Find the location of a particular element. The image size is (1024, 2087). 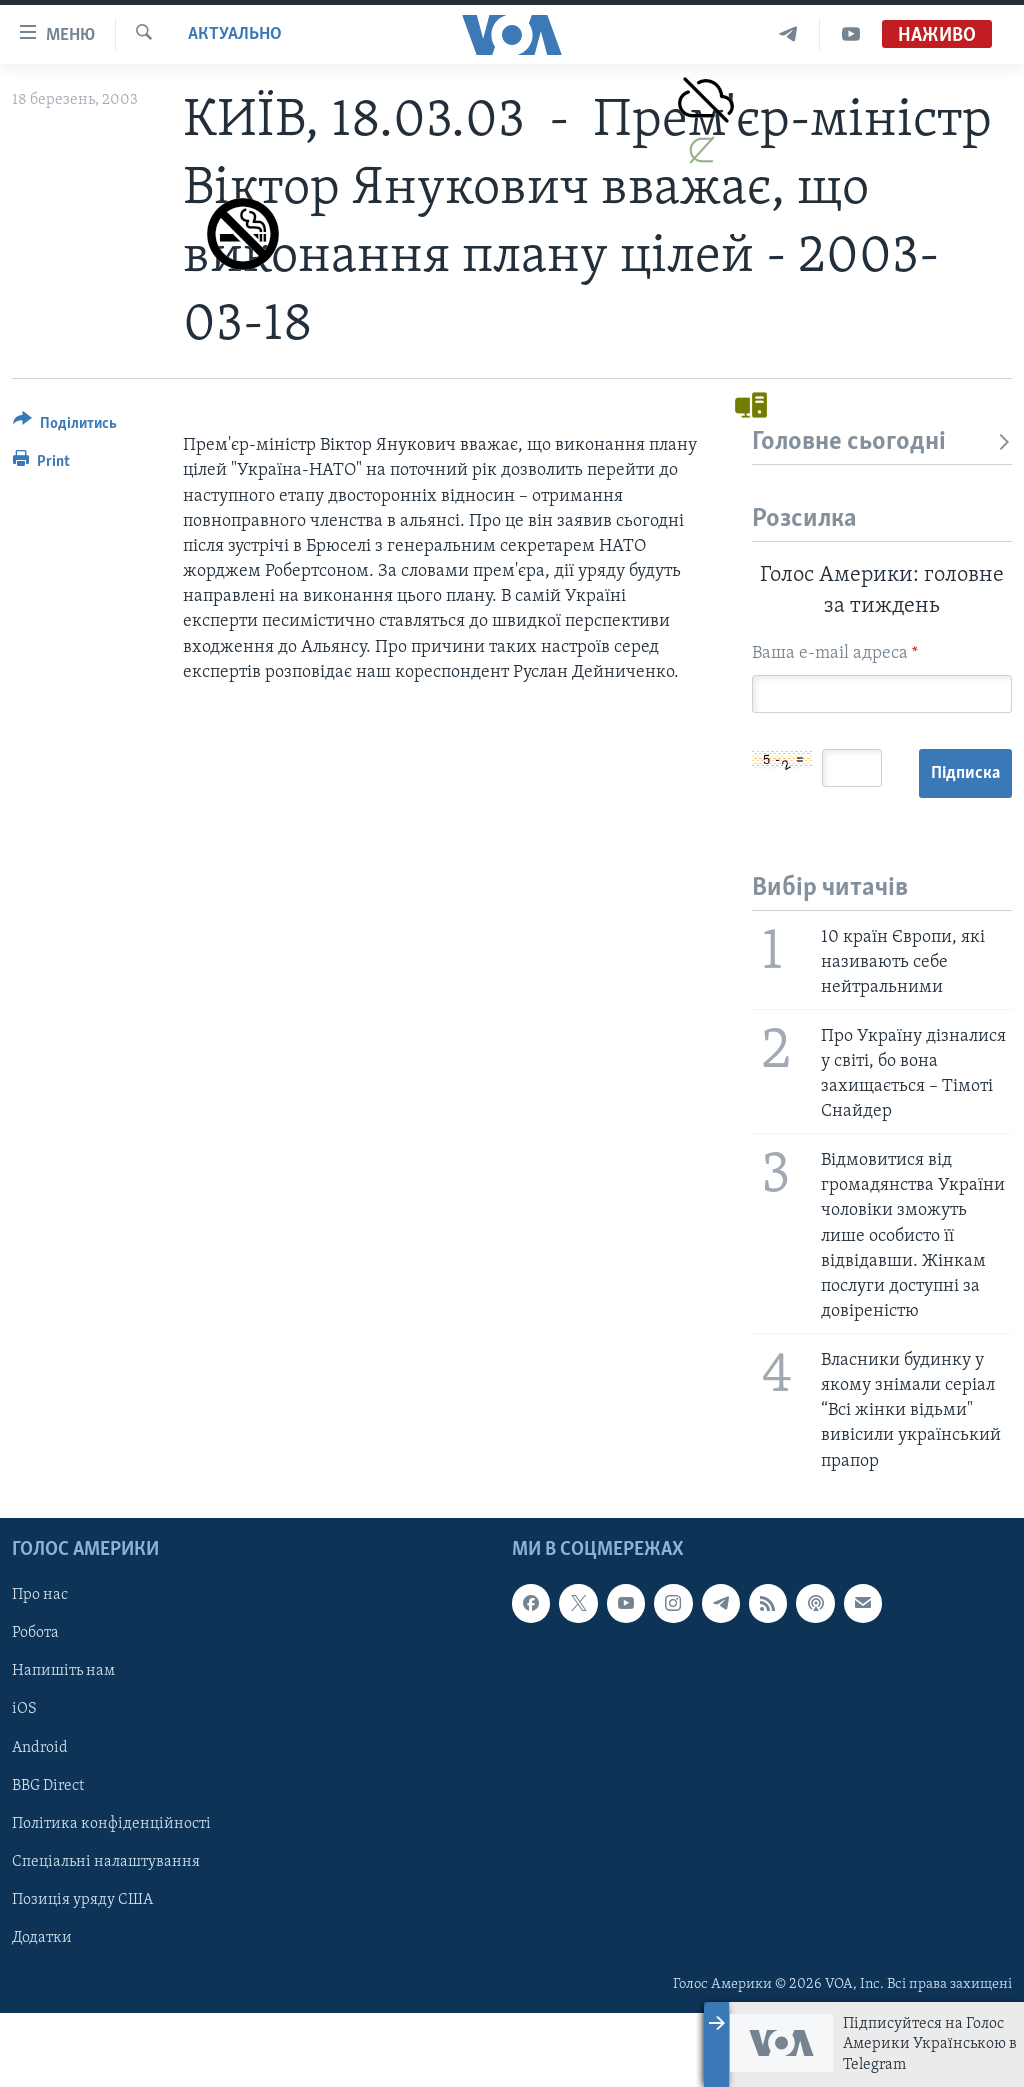

indicates cloud storage is unavailable is located at coordinates (706, 100).